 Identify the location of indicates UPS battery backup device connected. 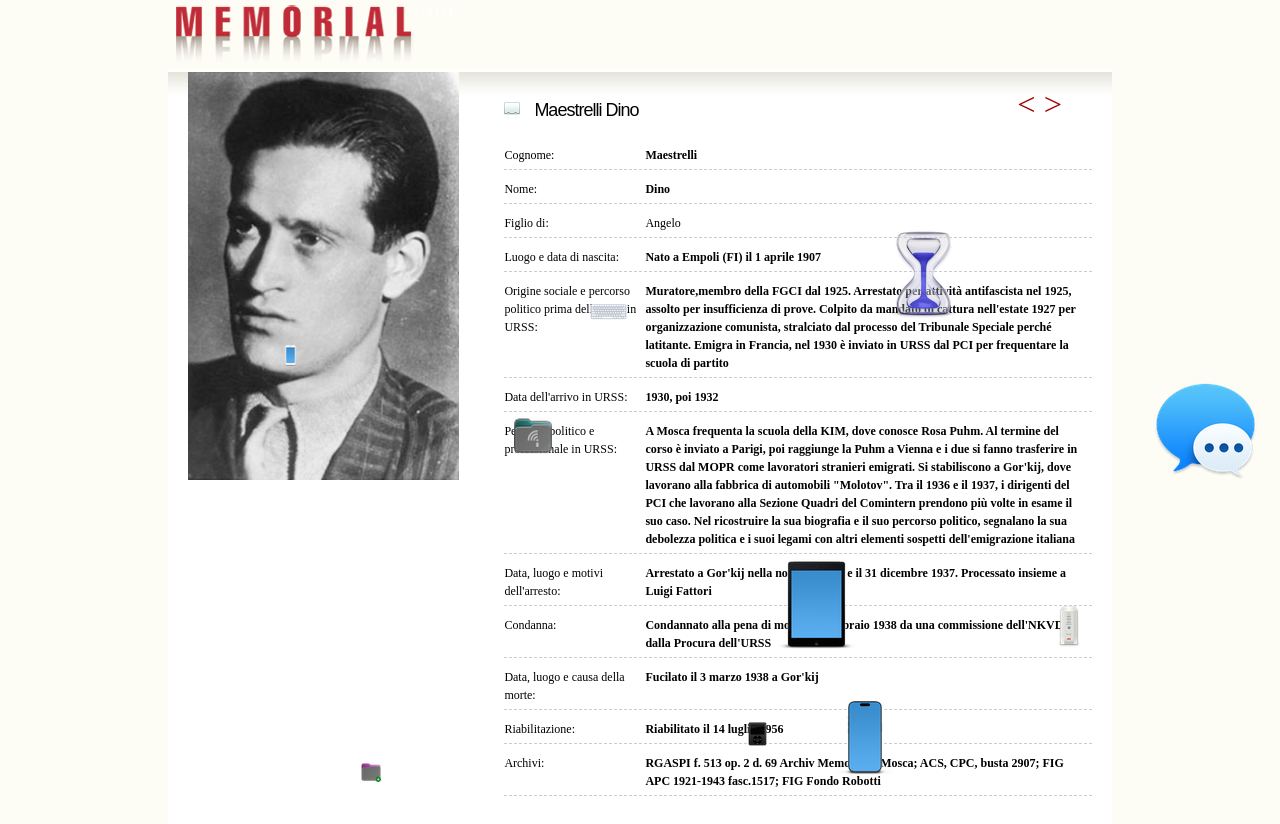
(1069, 626).